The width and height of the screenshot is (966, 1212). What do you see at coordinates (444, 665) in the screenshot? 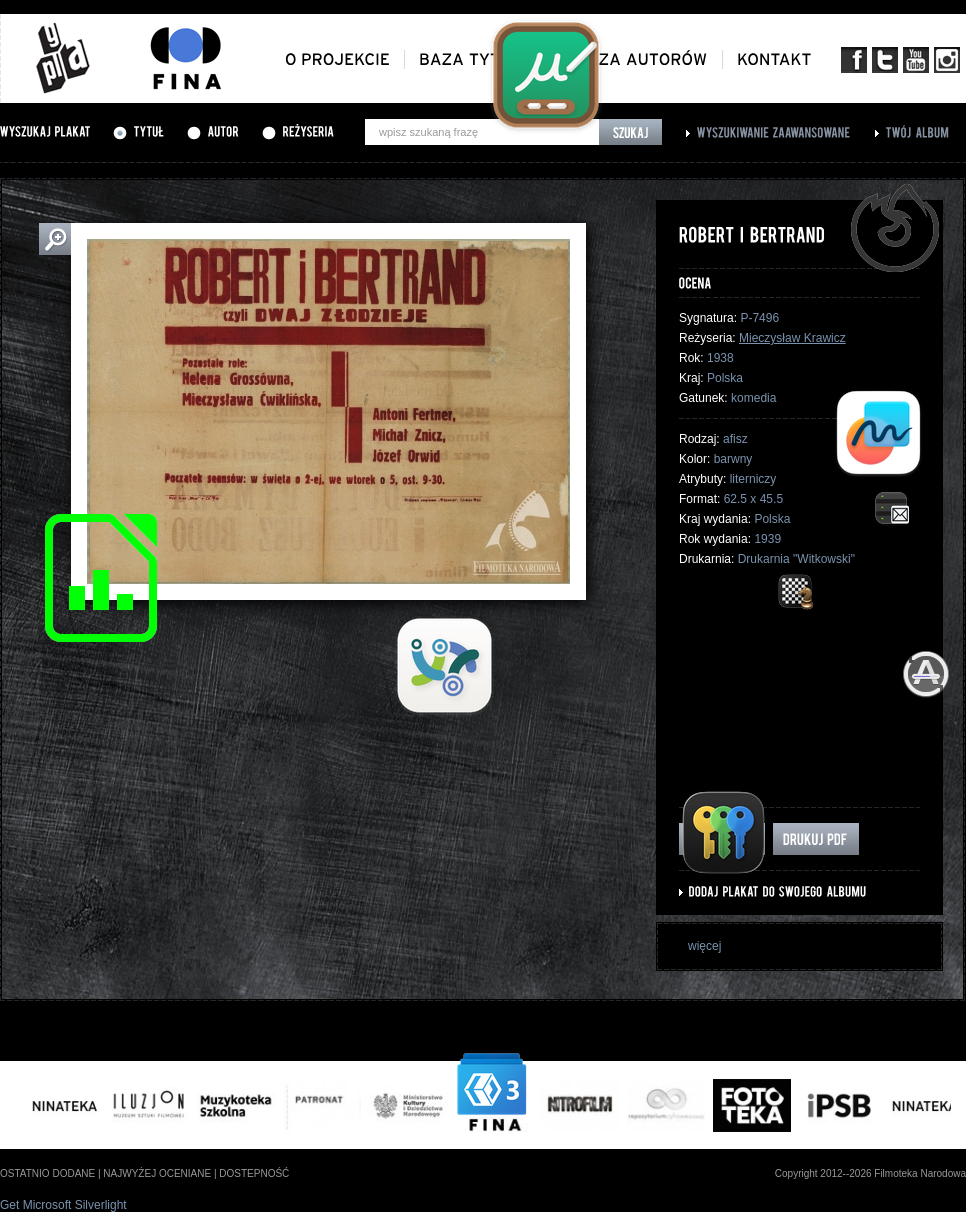
I see `open barrier app for keyboard and mouse sharing` at bounding box center [444, 665].